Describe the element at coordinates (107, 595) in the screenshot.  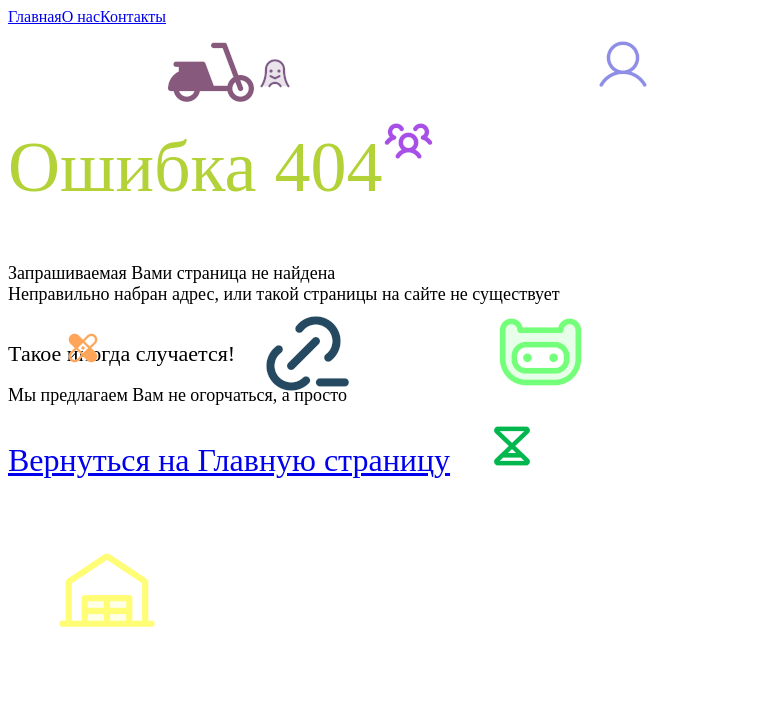
I see `access garage or parking settings` at that location.